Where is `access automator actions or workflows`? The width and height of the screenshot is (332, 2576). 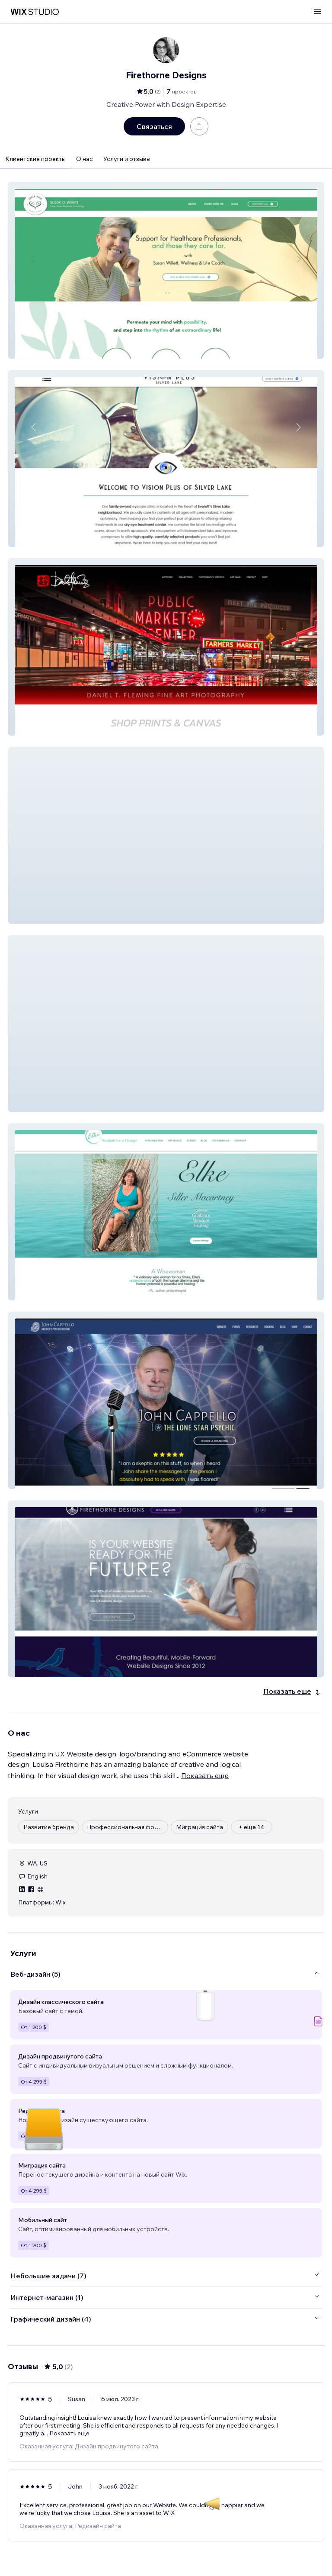
access automator actions or workflows is located at coordinates (212, 2503).